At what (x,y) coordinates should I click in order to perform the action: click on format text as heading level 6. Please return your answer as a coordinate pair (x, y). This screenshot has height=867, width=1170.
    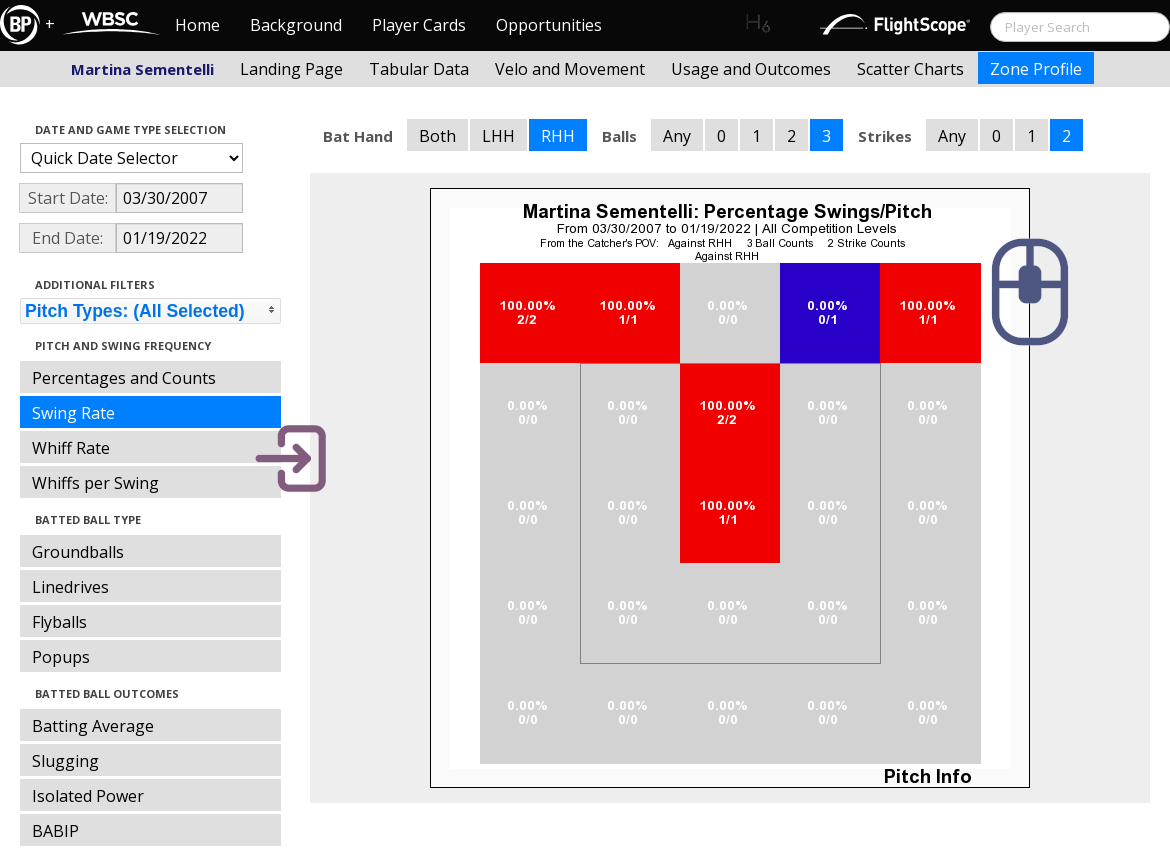
    Looking at the image, I should click on (757, 23).